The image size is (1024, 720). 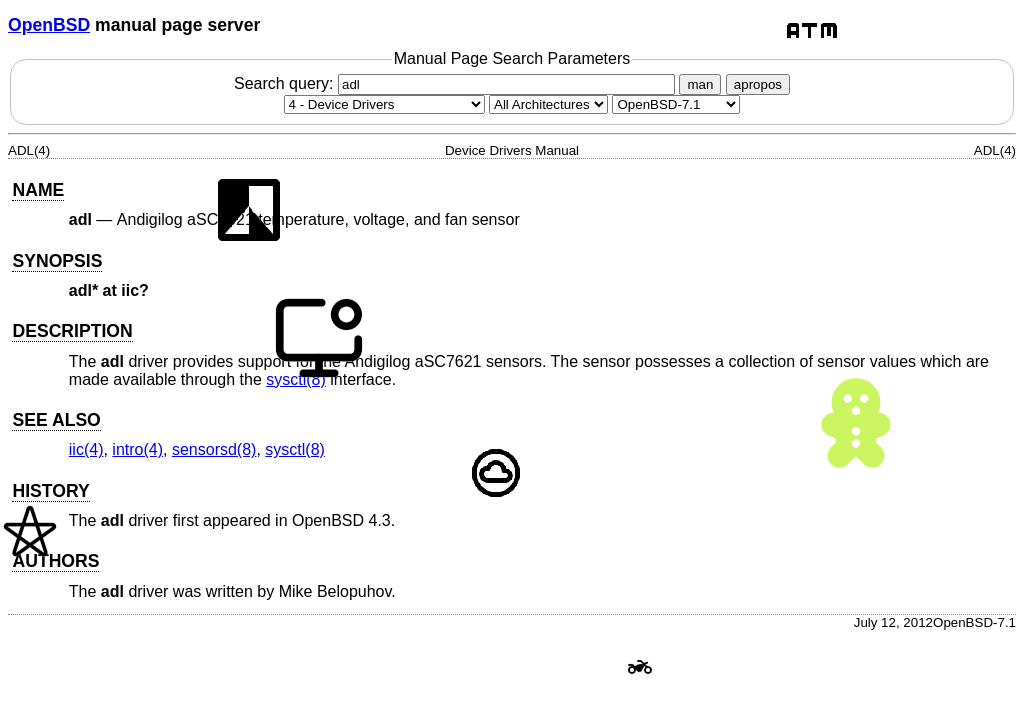 I want to click on select or apply a pentagram symbol, so click(x=30, y=534).